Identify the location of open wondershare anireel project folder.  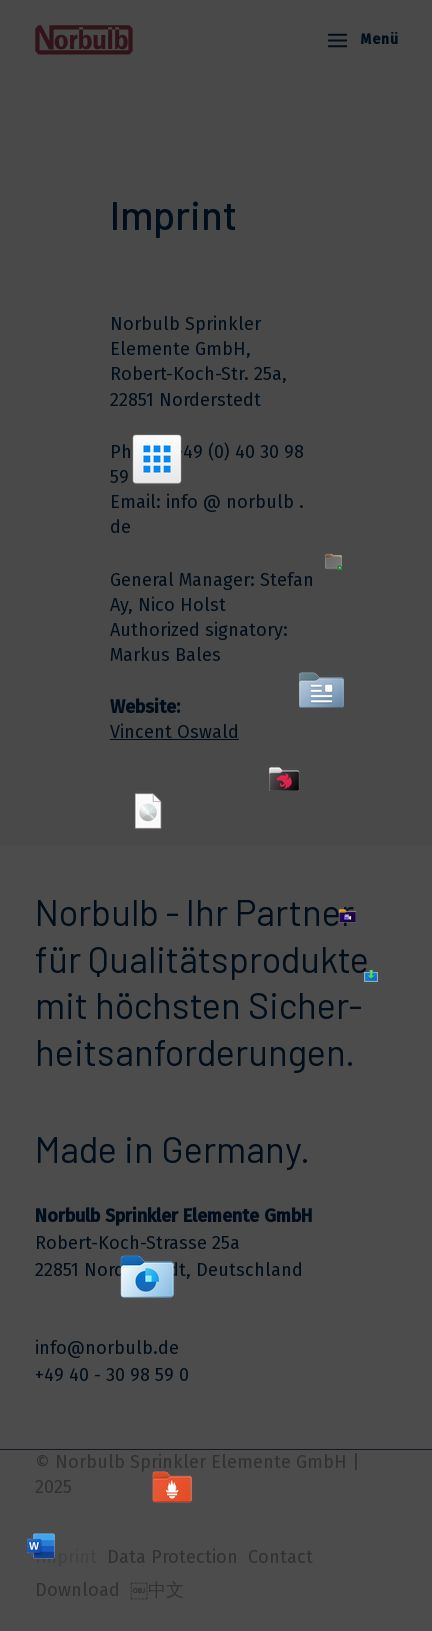
(347, 916).